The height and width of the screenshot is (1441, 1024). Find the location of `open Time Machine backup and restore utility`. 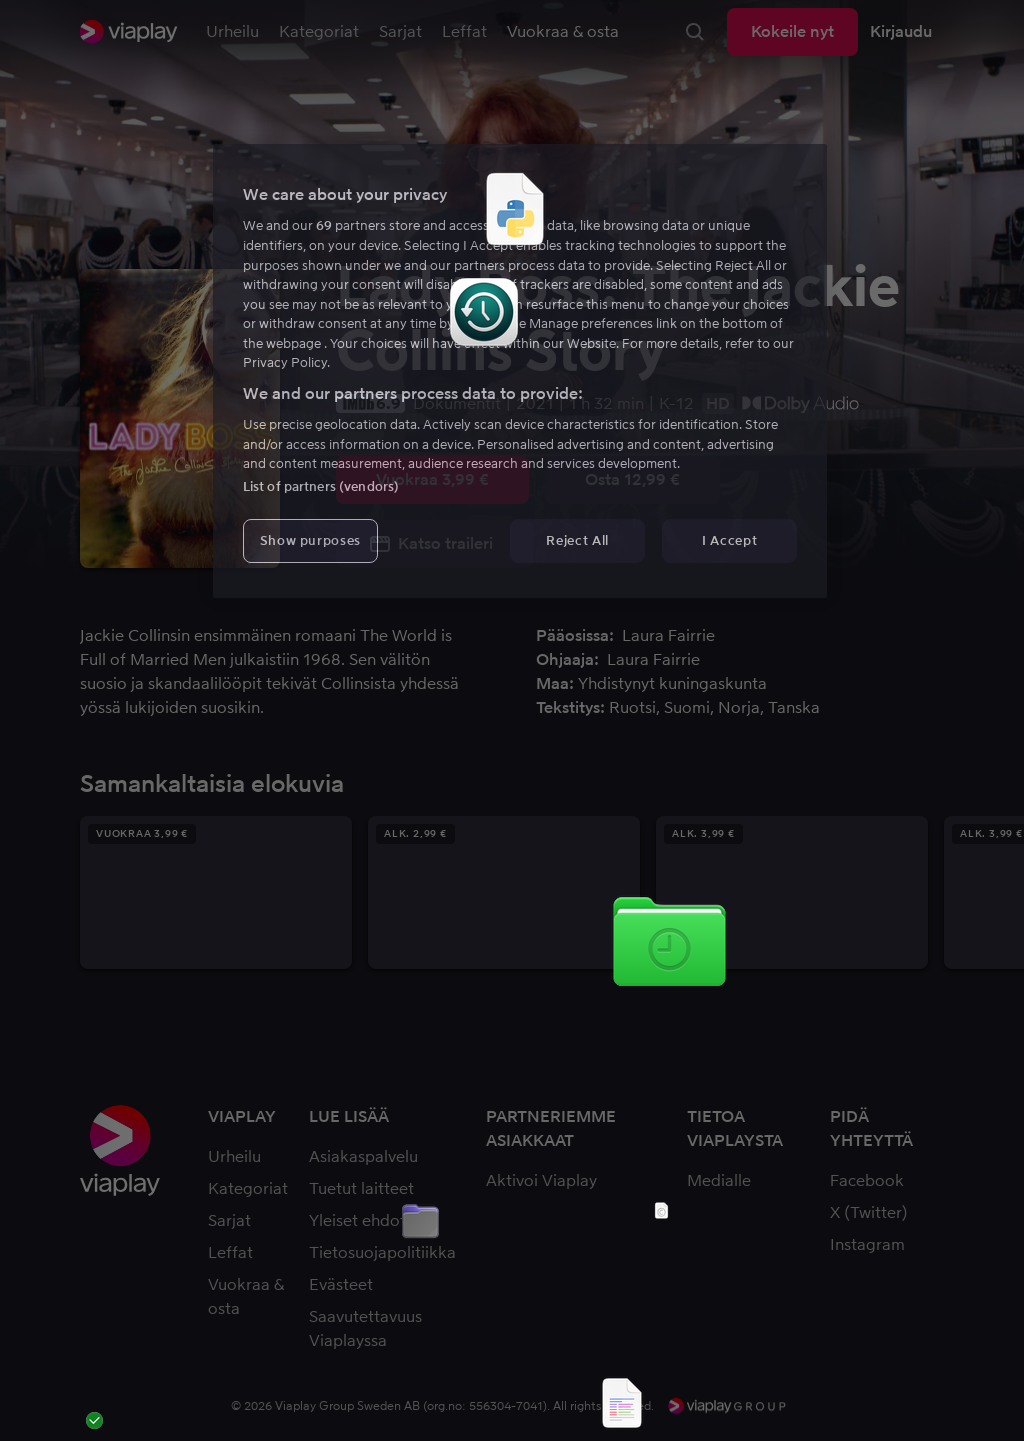

open Time Machine backup and restore utility is located at coordinates (484, 312).